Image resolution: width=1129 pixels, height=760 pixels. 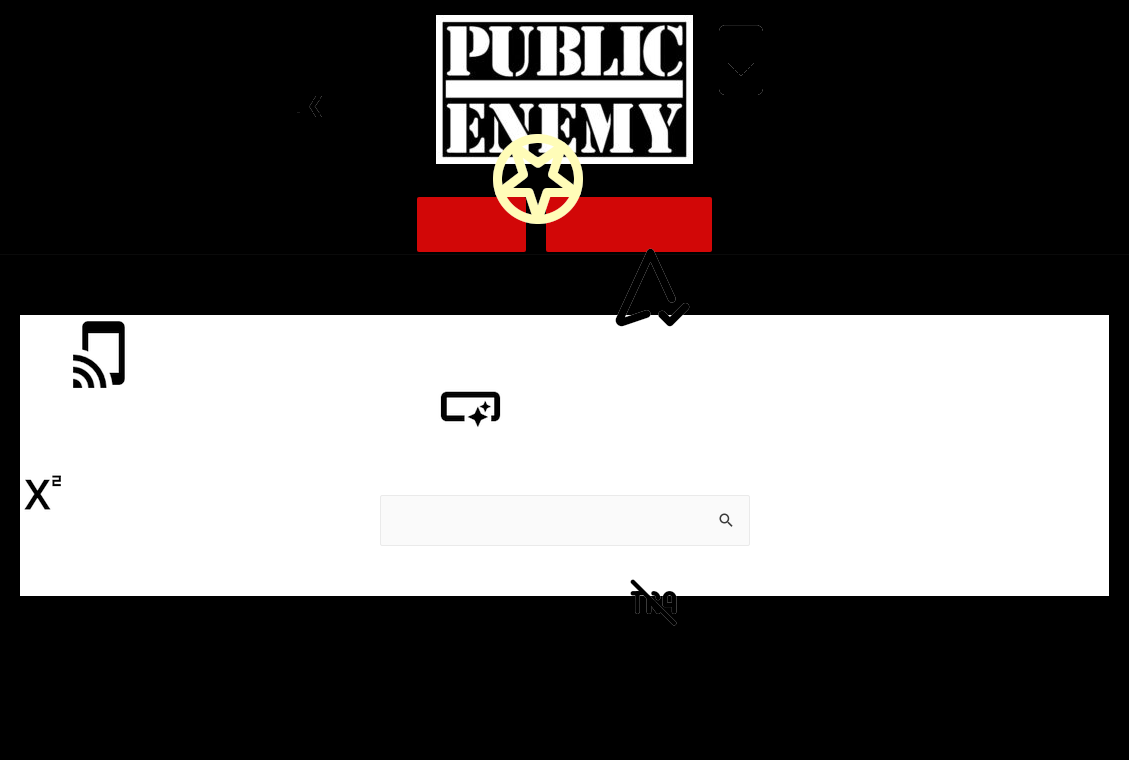 I want to click on disable HTTP trace requests, so click(x=653, y=602).